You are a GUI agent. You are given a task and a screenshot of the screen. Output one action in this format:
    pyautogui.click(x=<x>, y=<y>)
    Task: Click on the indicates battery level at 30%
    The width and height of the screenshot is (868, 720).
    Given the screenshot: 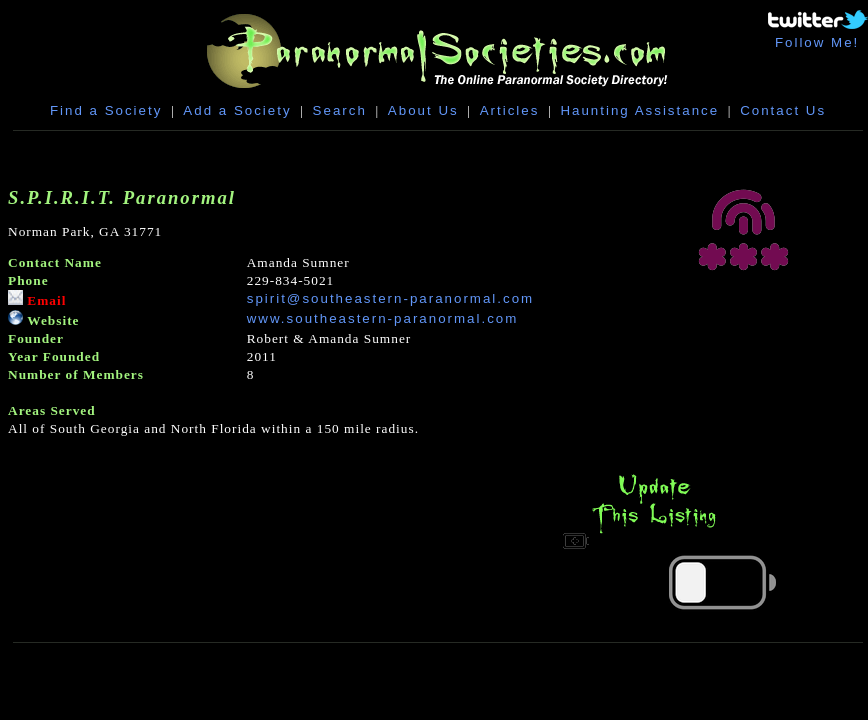 What is the action you would take?
    pyautogui.click(x=722, y=582)
    